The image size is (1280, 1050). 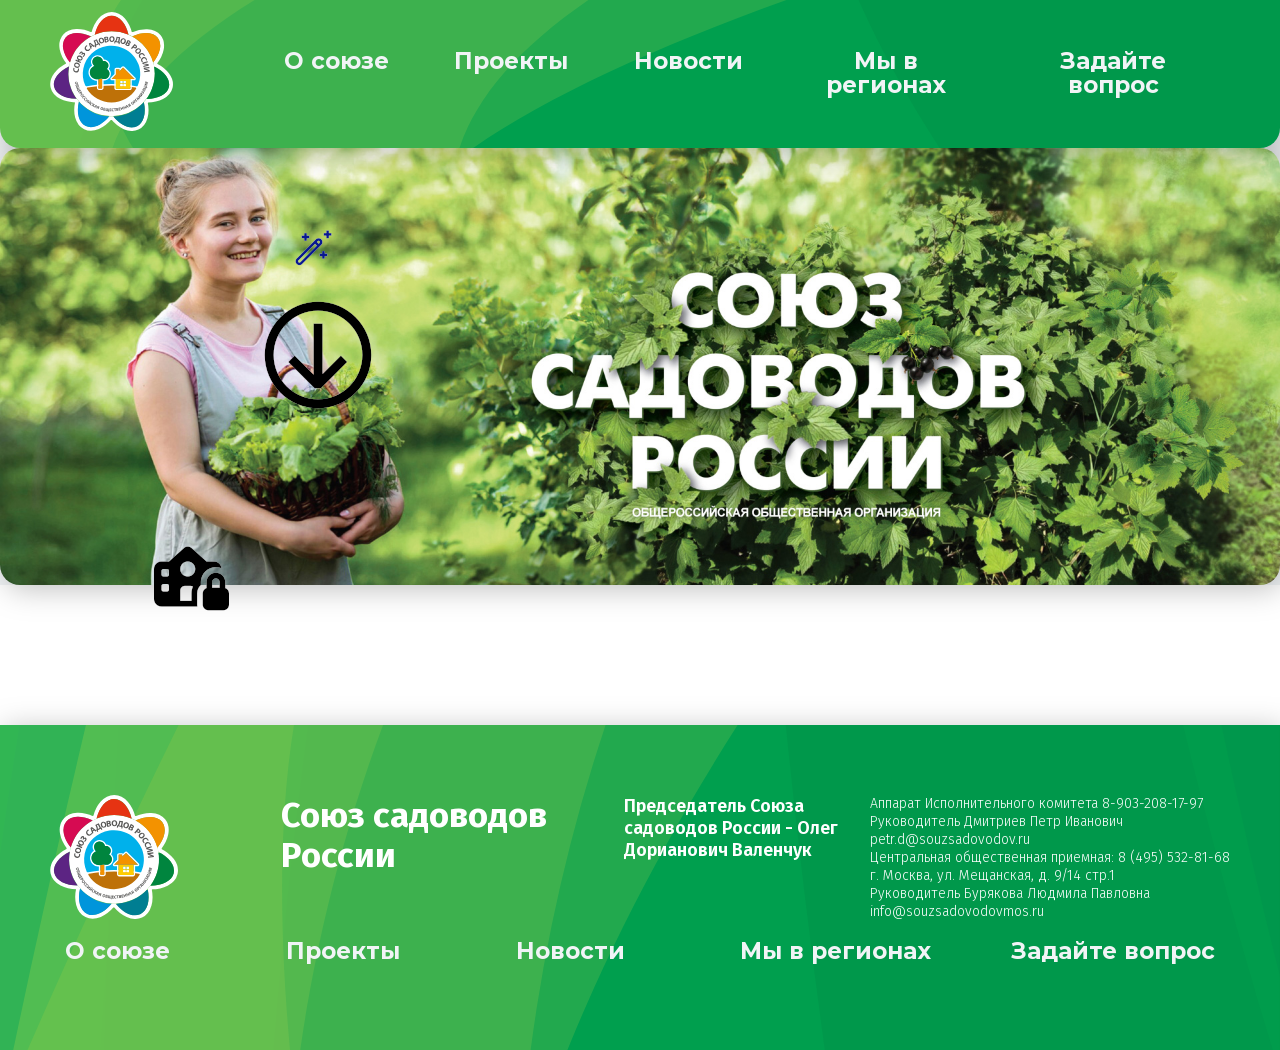 I want to click on apply automatic formatting or enhancements, so click(x=313, y=248).